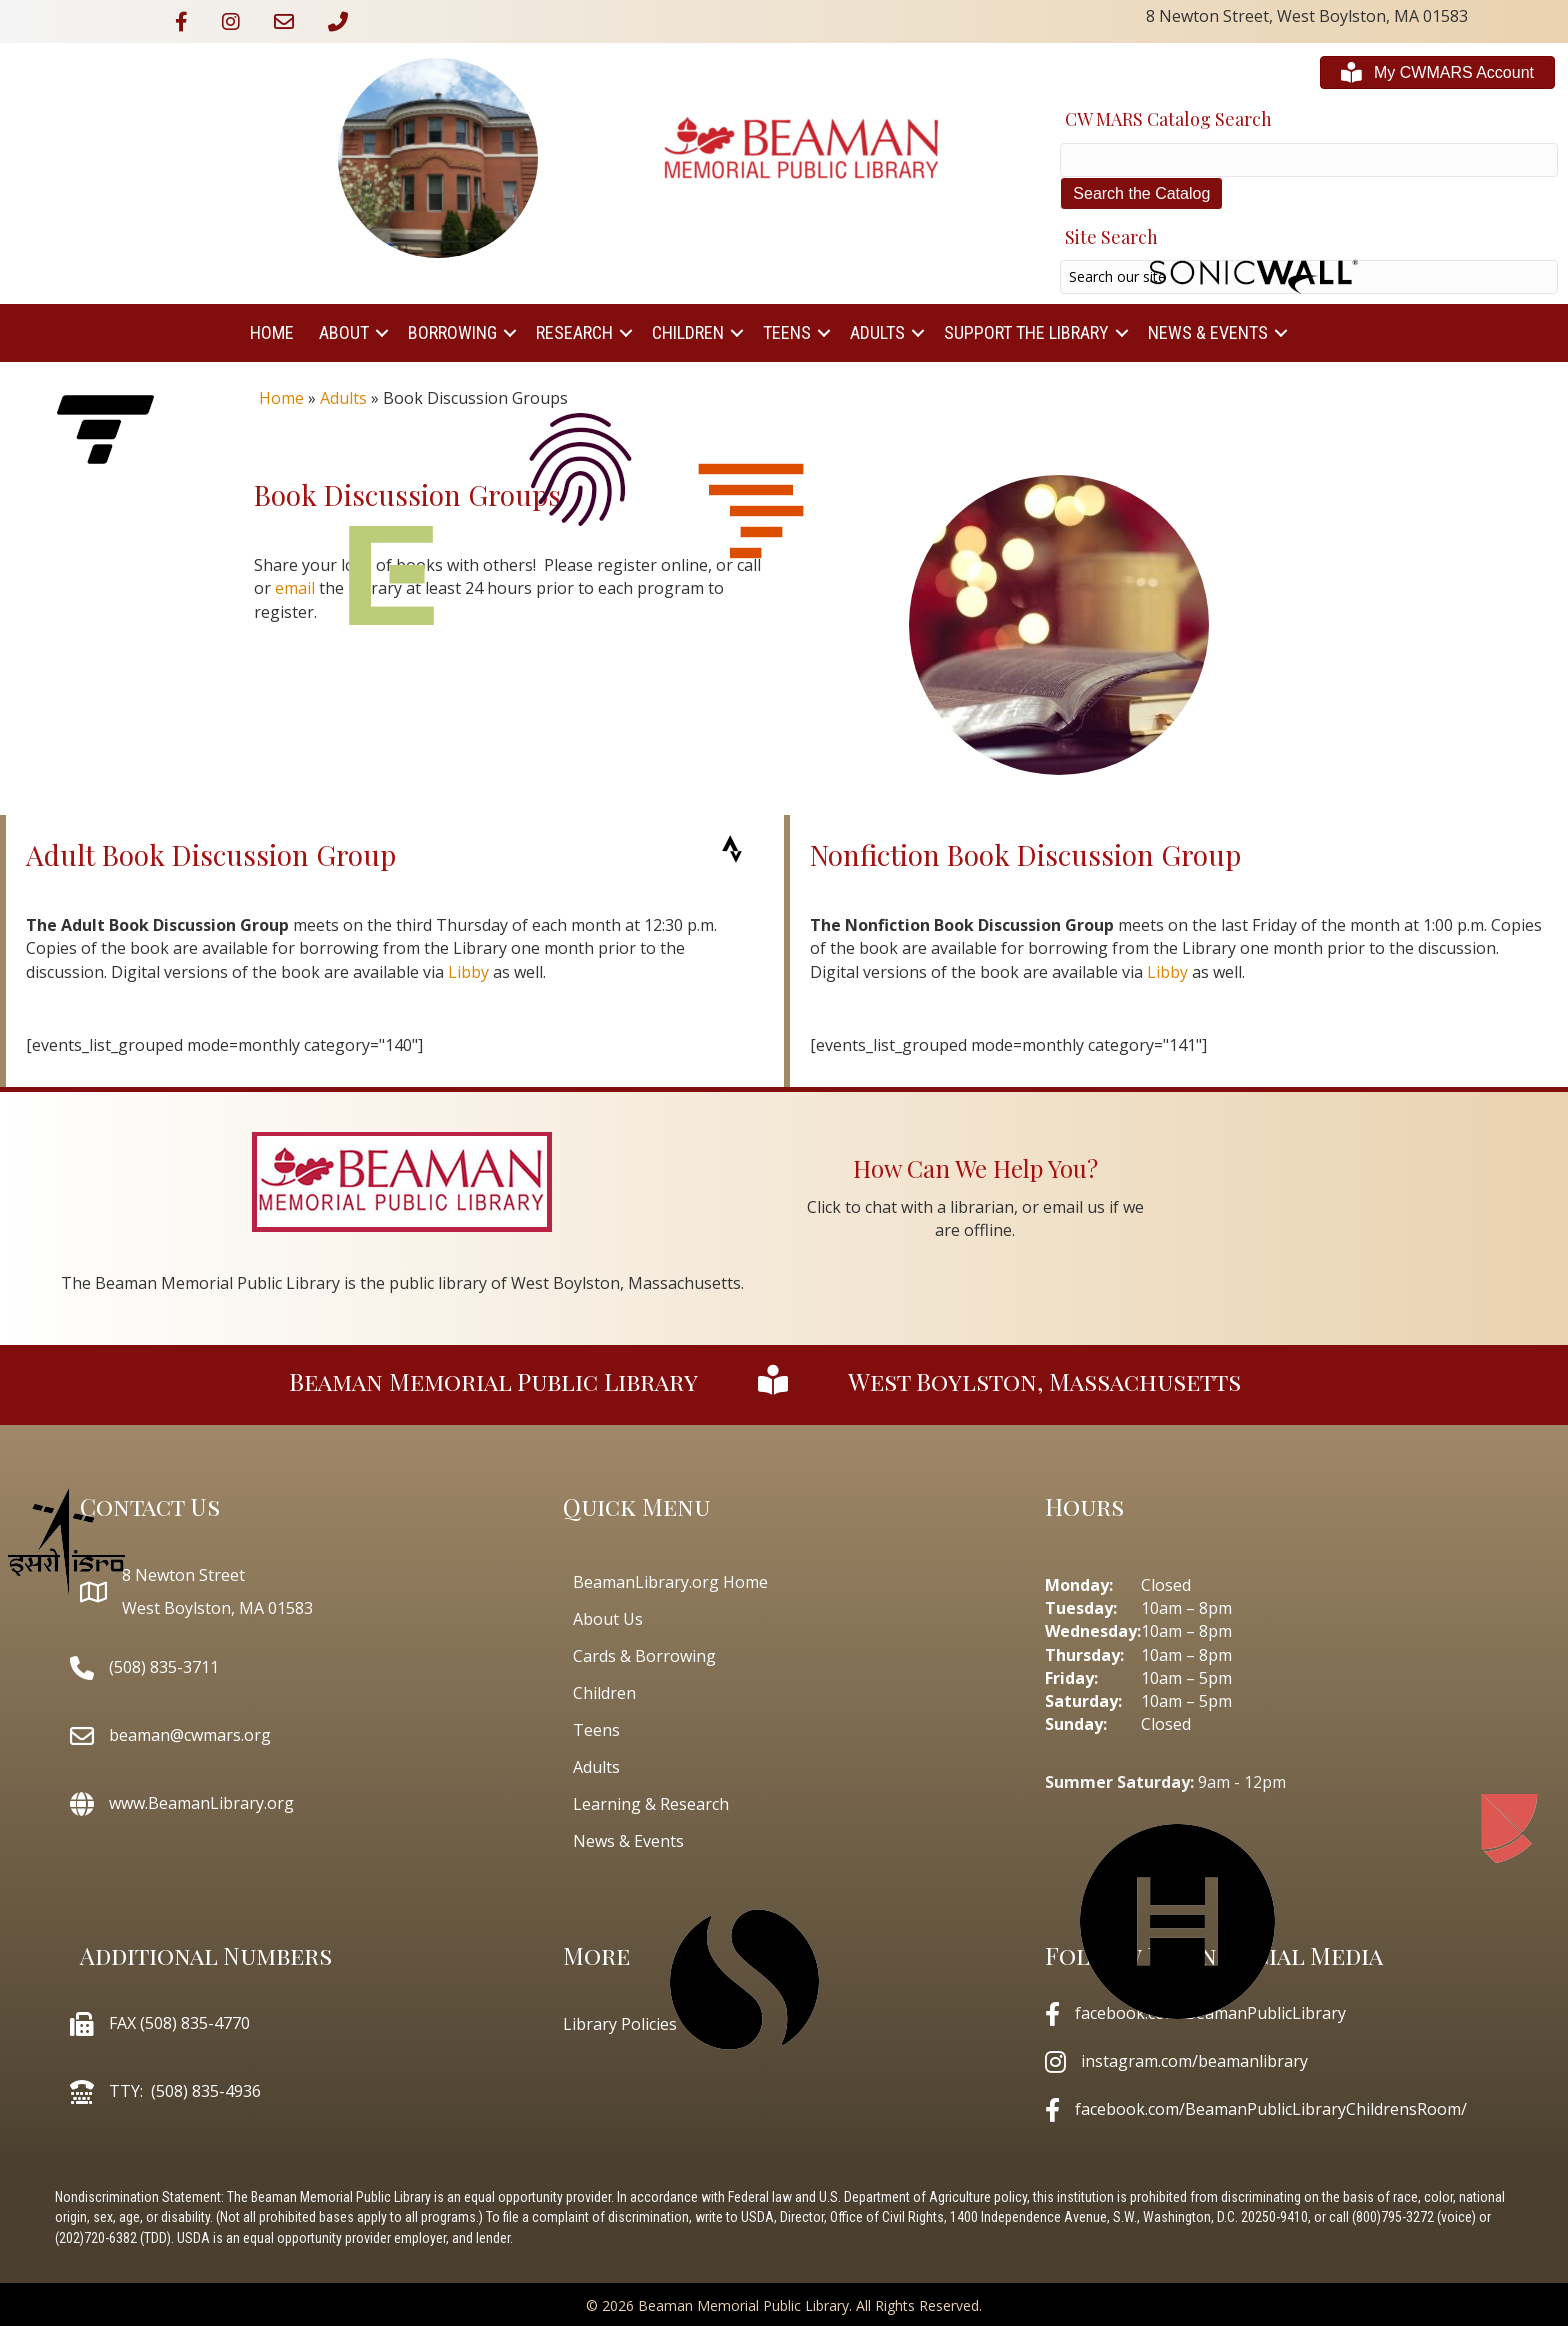  I want to click on MonkeyTie company logo, so click(580, 469).